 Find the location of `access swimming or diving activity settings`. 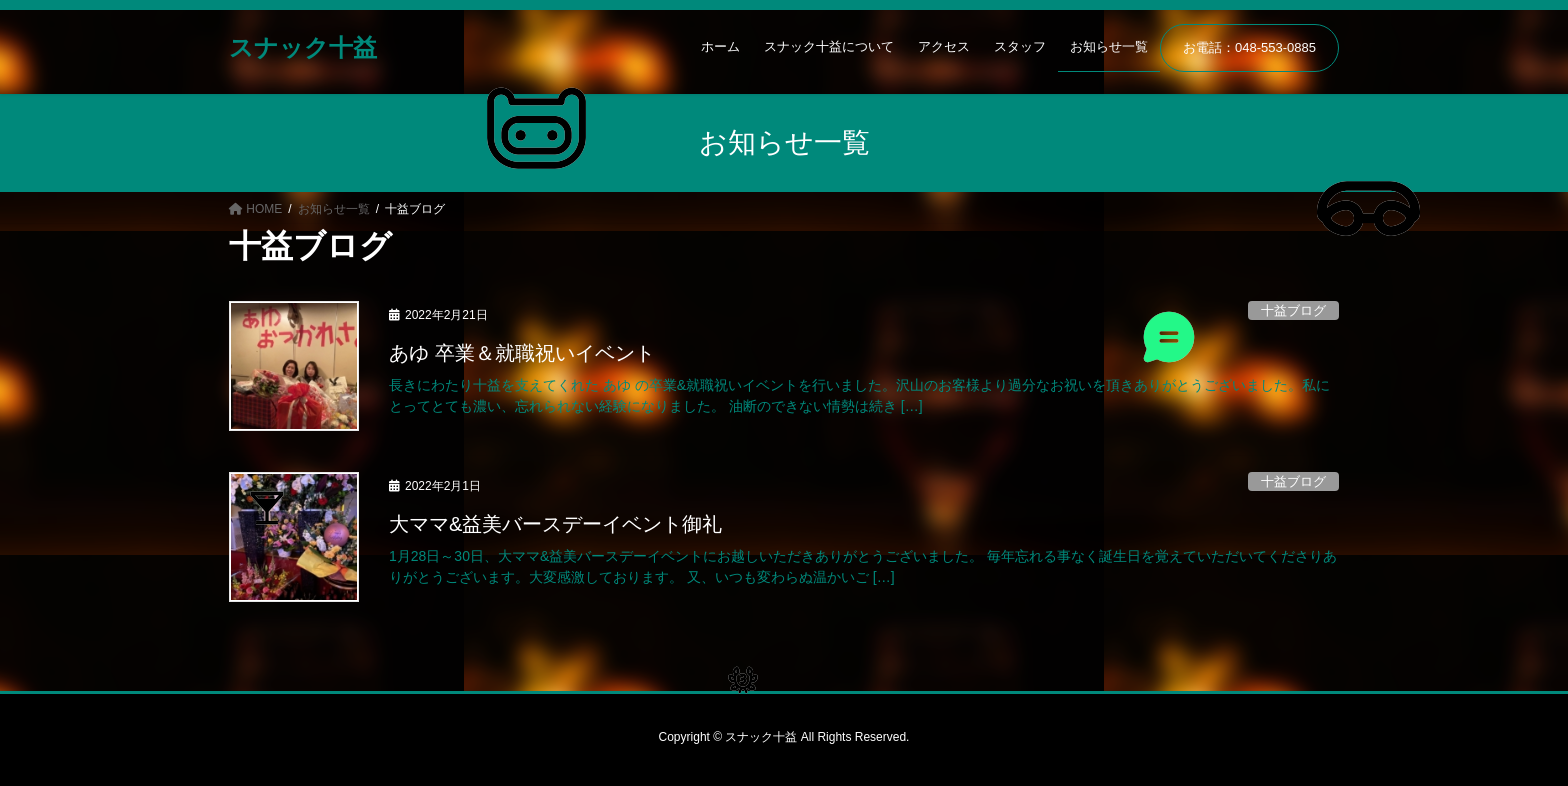

access swimming or diving activity settings is located at coordinates (1368, 208).